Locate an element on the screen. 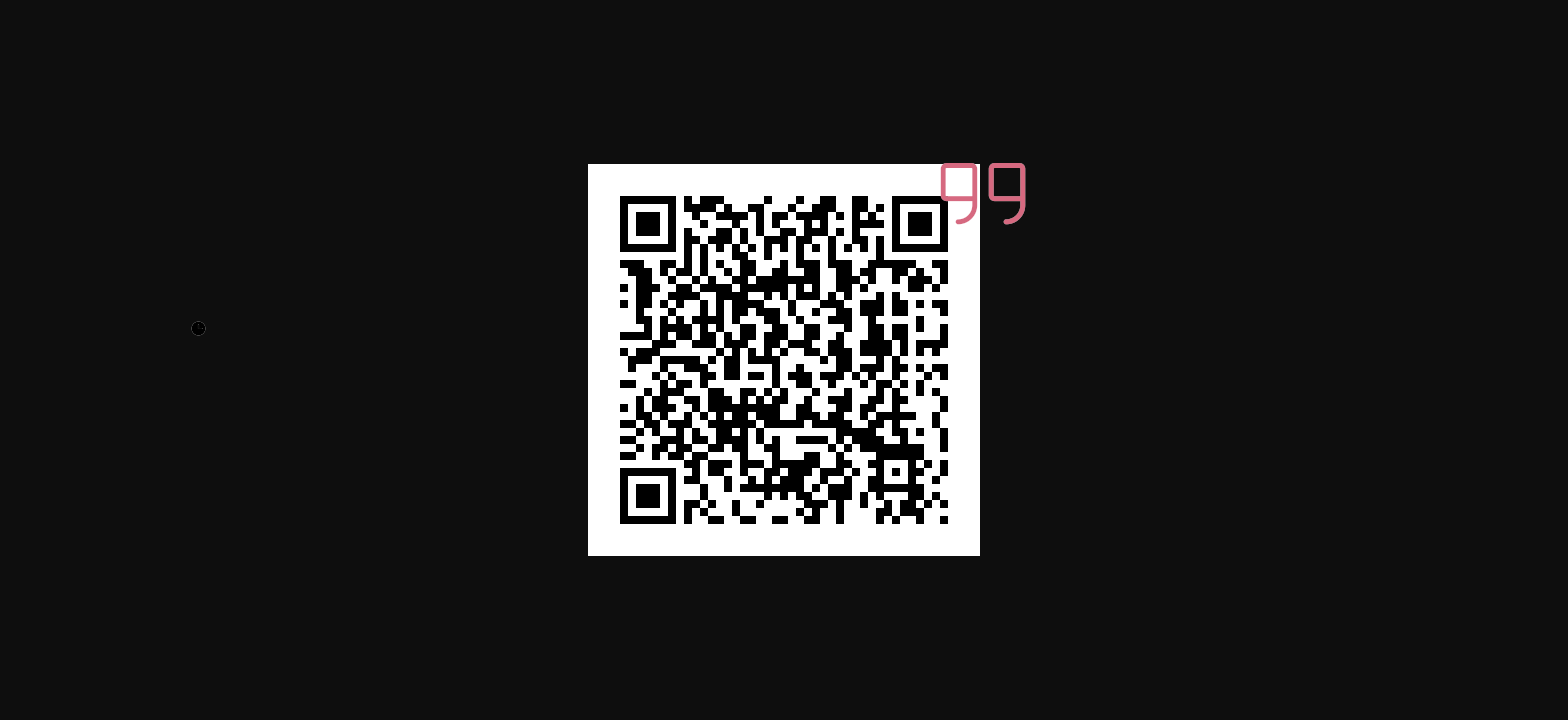 This screenshot has height=720, width=1568. insert a block quote is located at coordinates (983, 192).